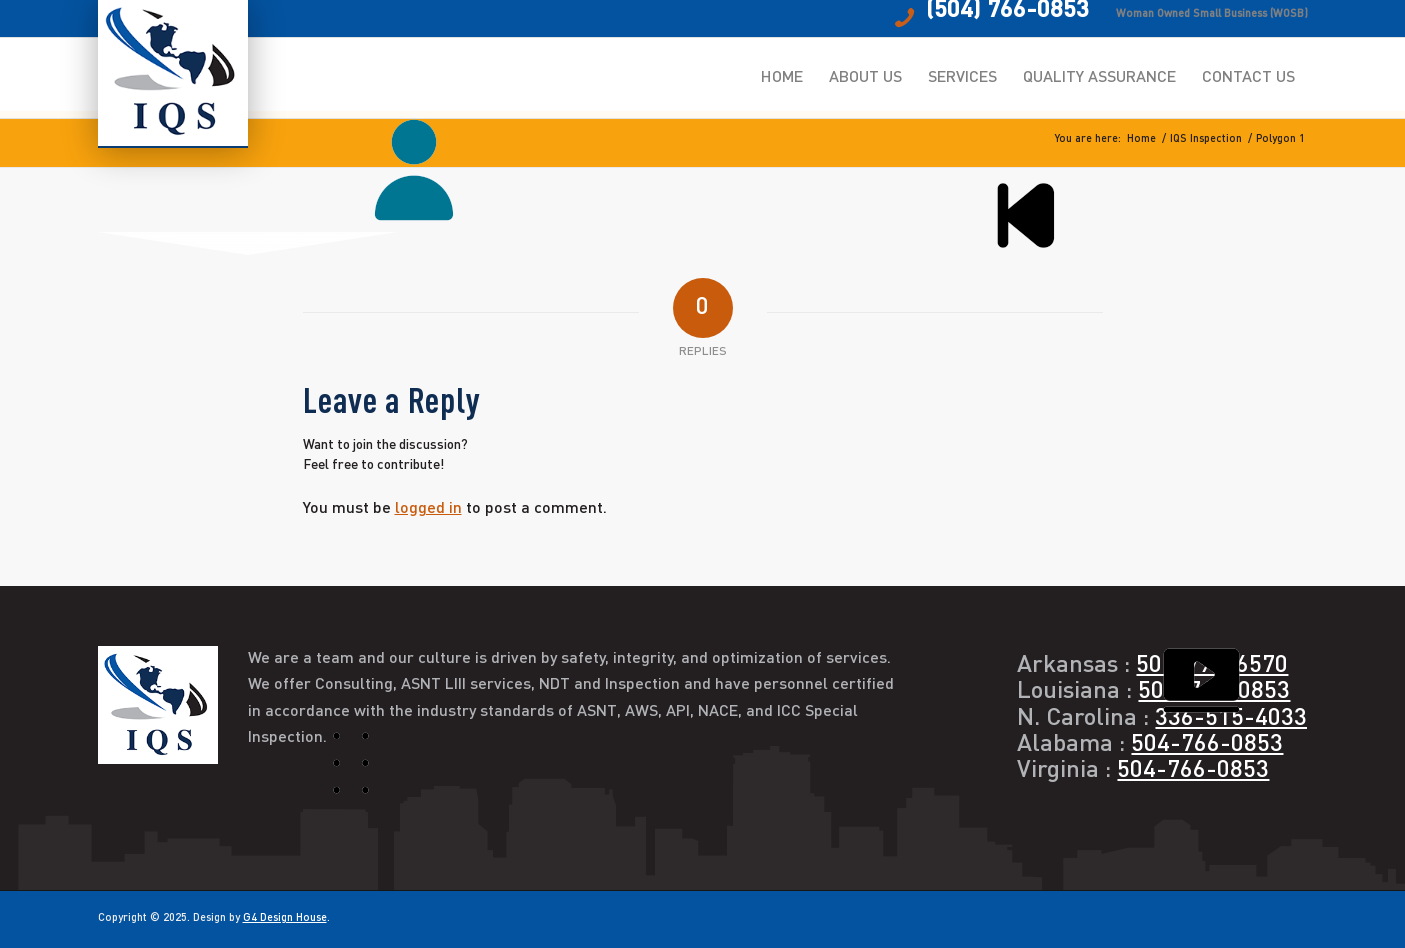 This screenshot has width=1405, height=948. I want to click on play a video, so click(1201, 680).